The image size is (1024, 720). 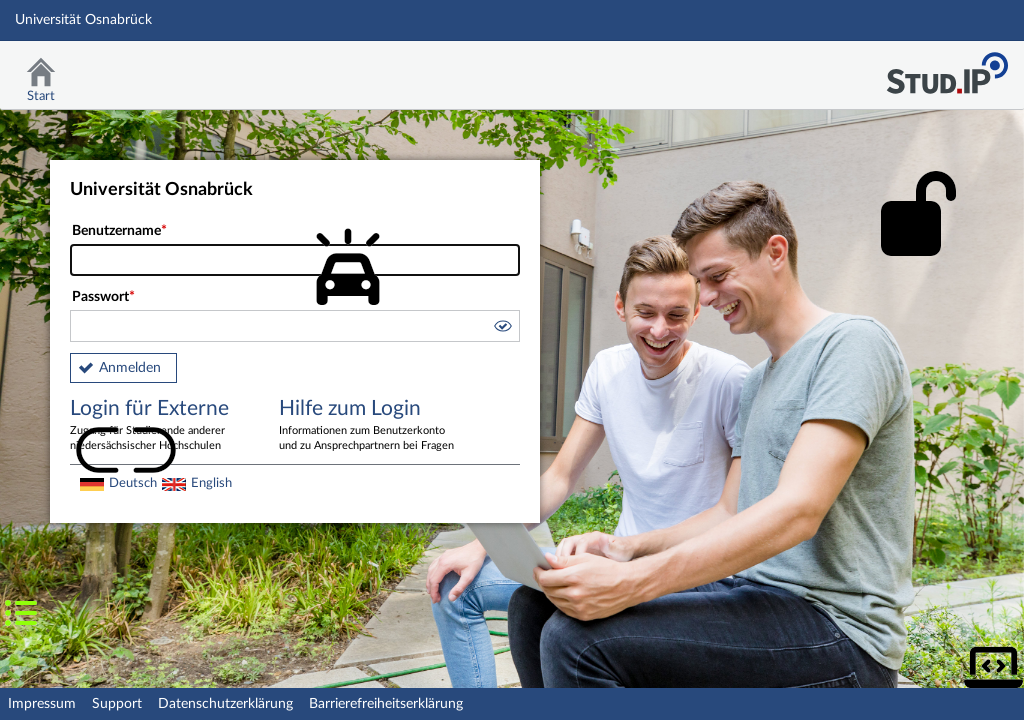 What do you see at coordinates (21, 613) in the screenshot?
I see `view items in a bulleted list format` at bounding box center [21, 613].